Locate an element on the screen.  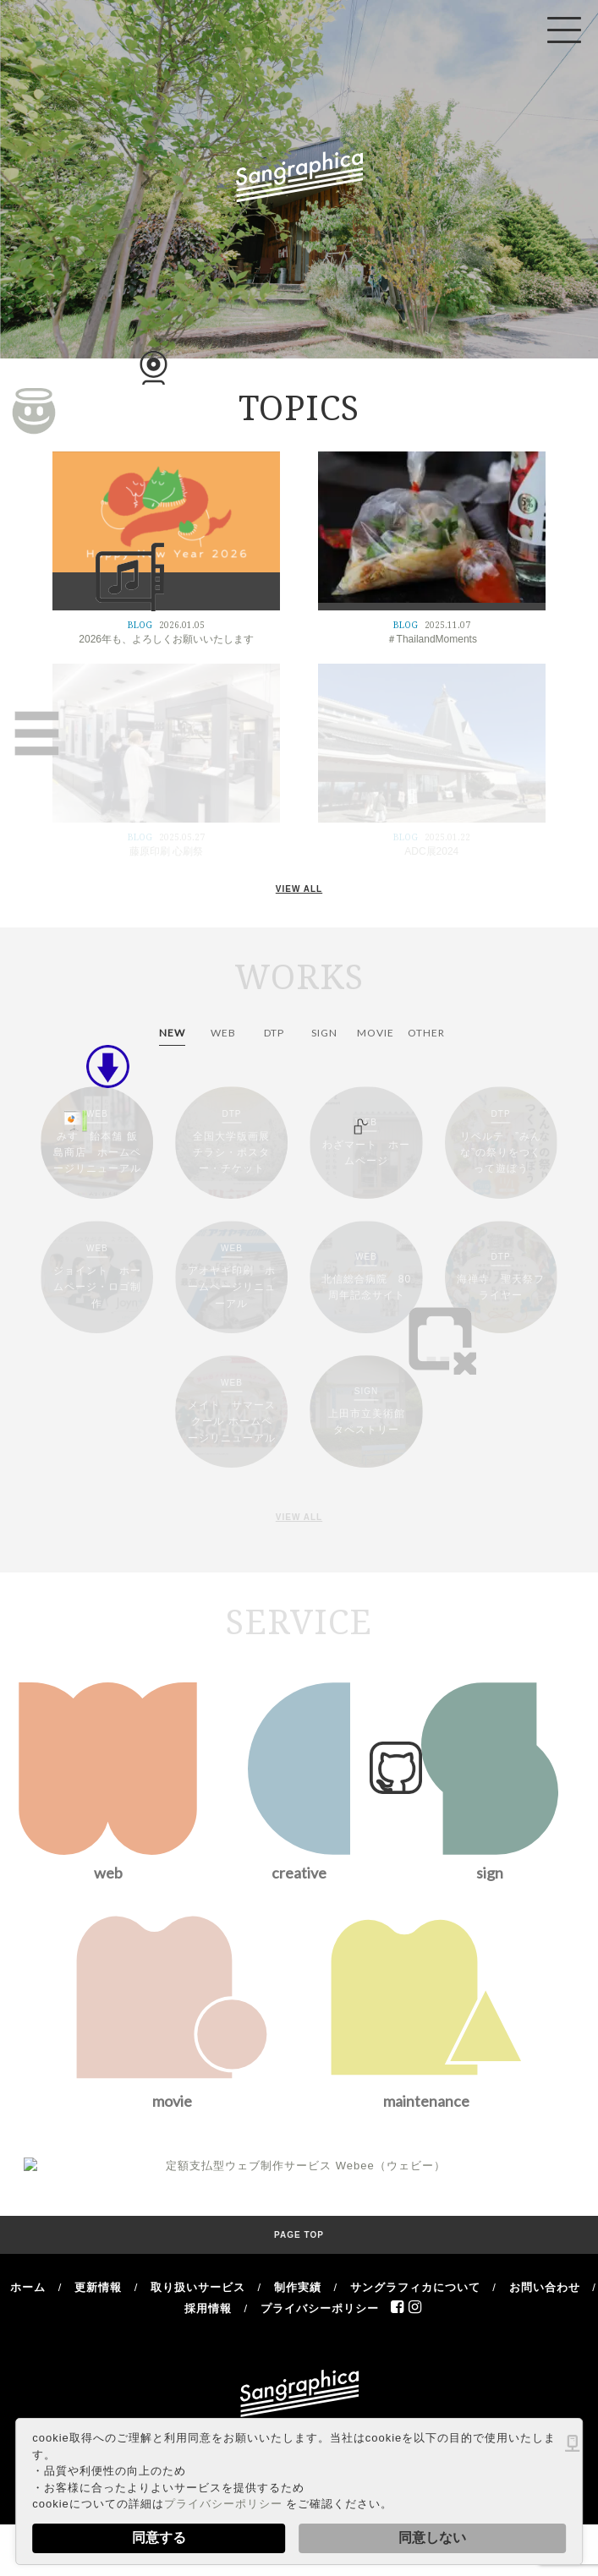
access sound card or audio device settings is located at coordinates (129, 577).